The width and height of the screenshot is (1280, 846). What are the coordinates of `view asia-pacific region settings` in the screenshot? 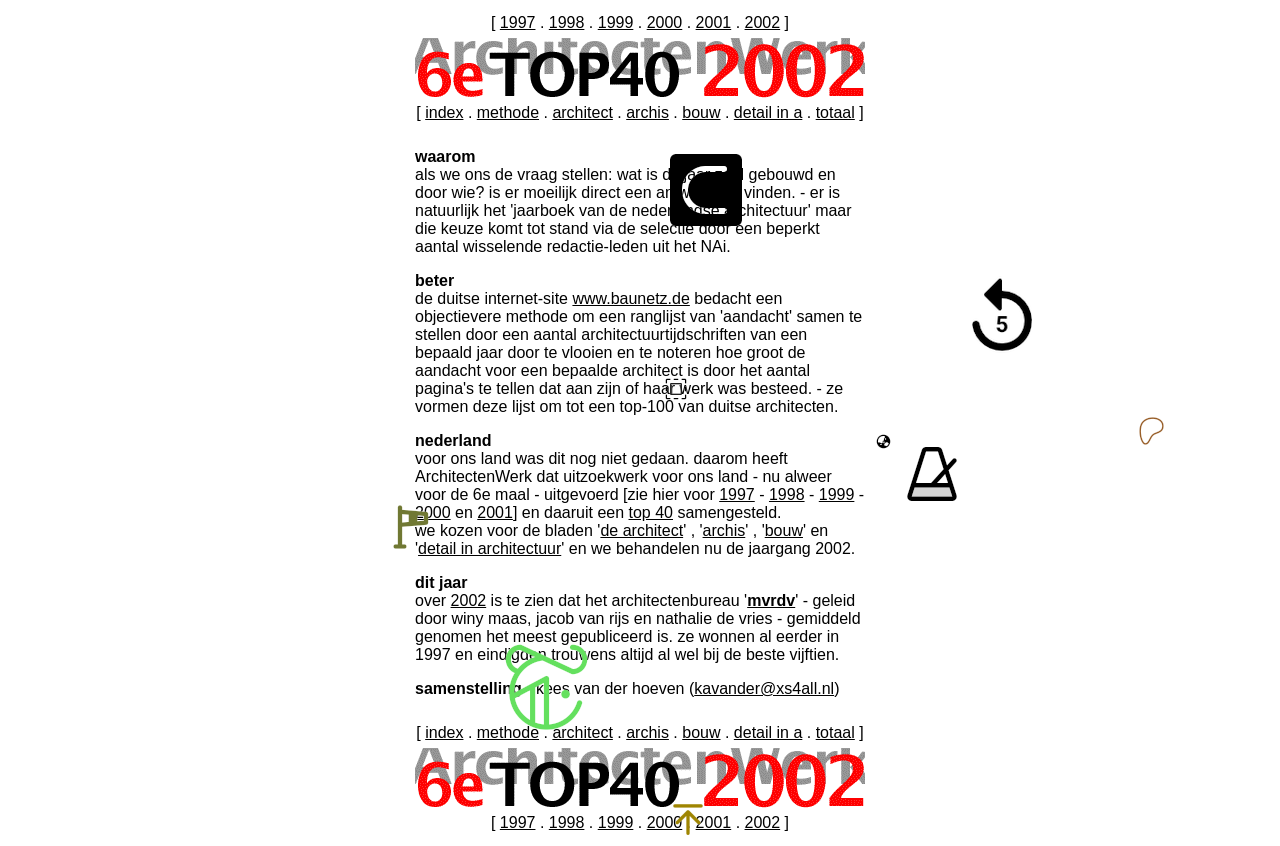 It's located at (883, 441).